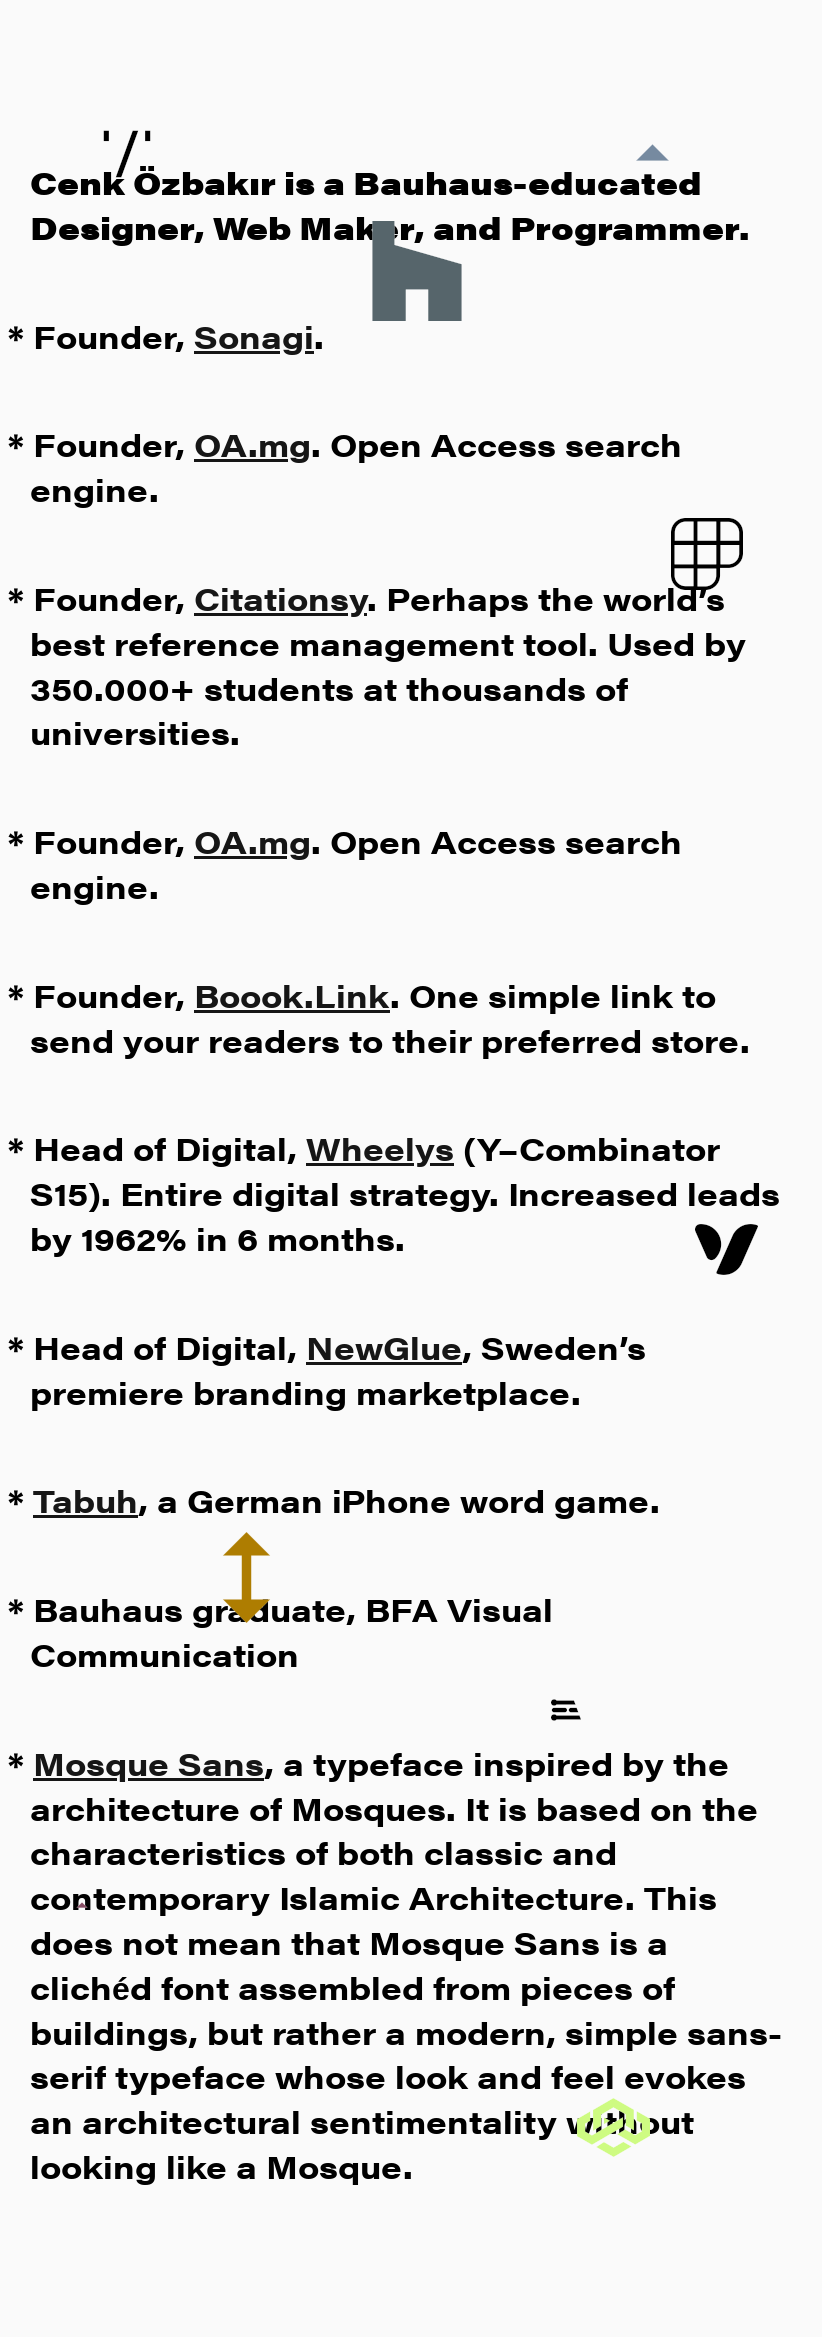 The height and width of the screenshot is (2337, 822). Describe the element at coordinates (82, 1906) in the screenshot. I see `collapse an expanded section or menu` at that location.